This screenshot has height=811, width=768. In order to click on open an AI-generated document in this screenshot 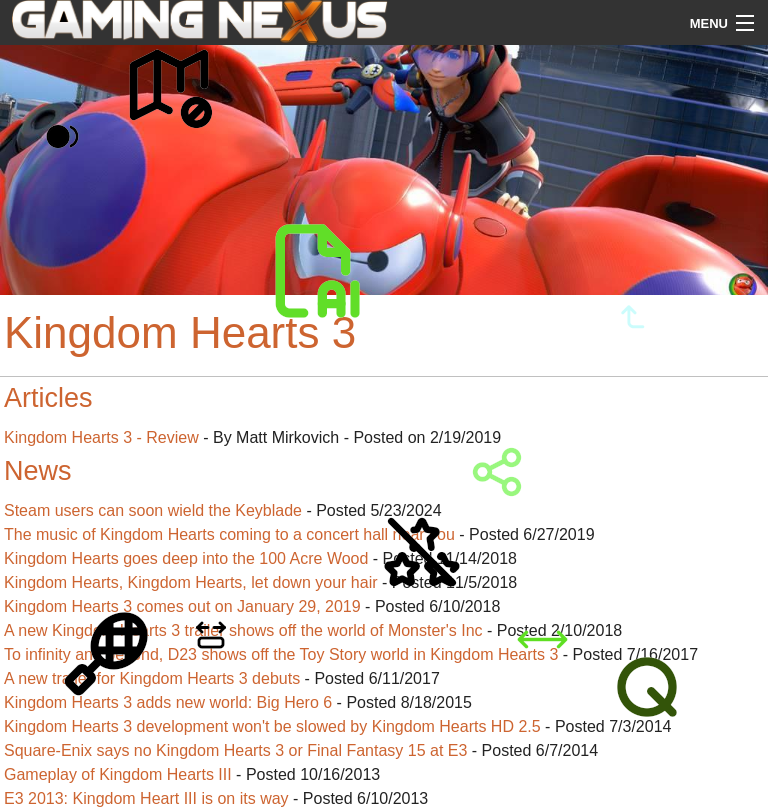, I will do `click(313, 271)`.